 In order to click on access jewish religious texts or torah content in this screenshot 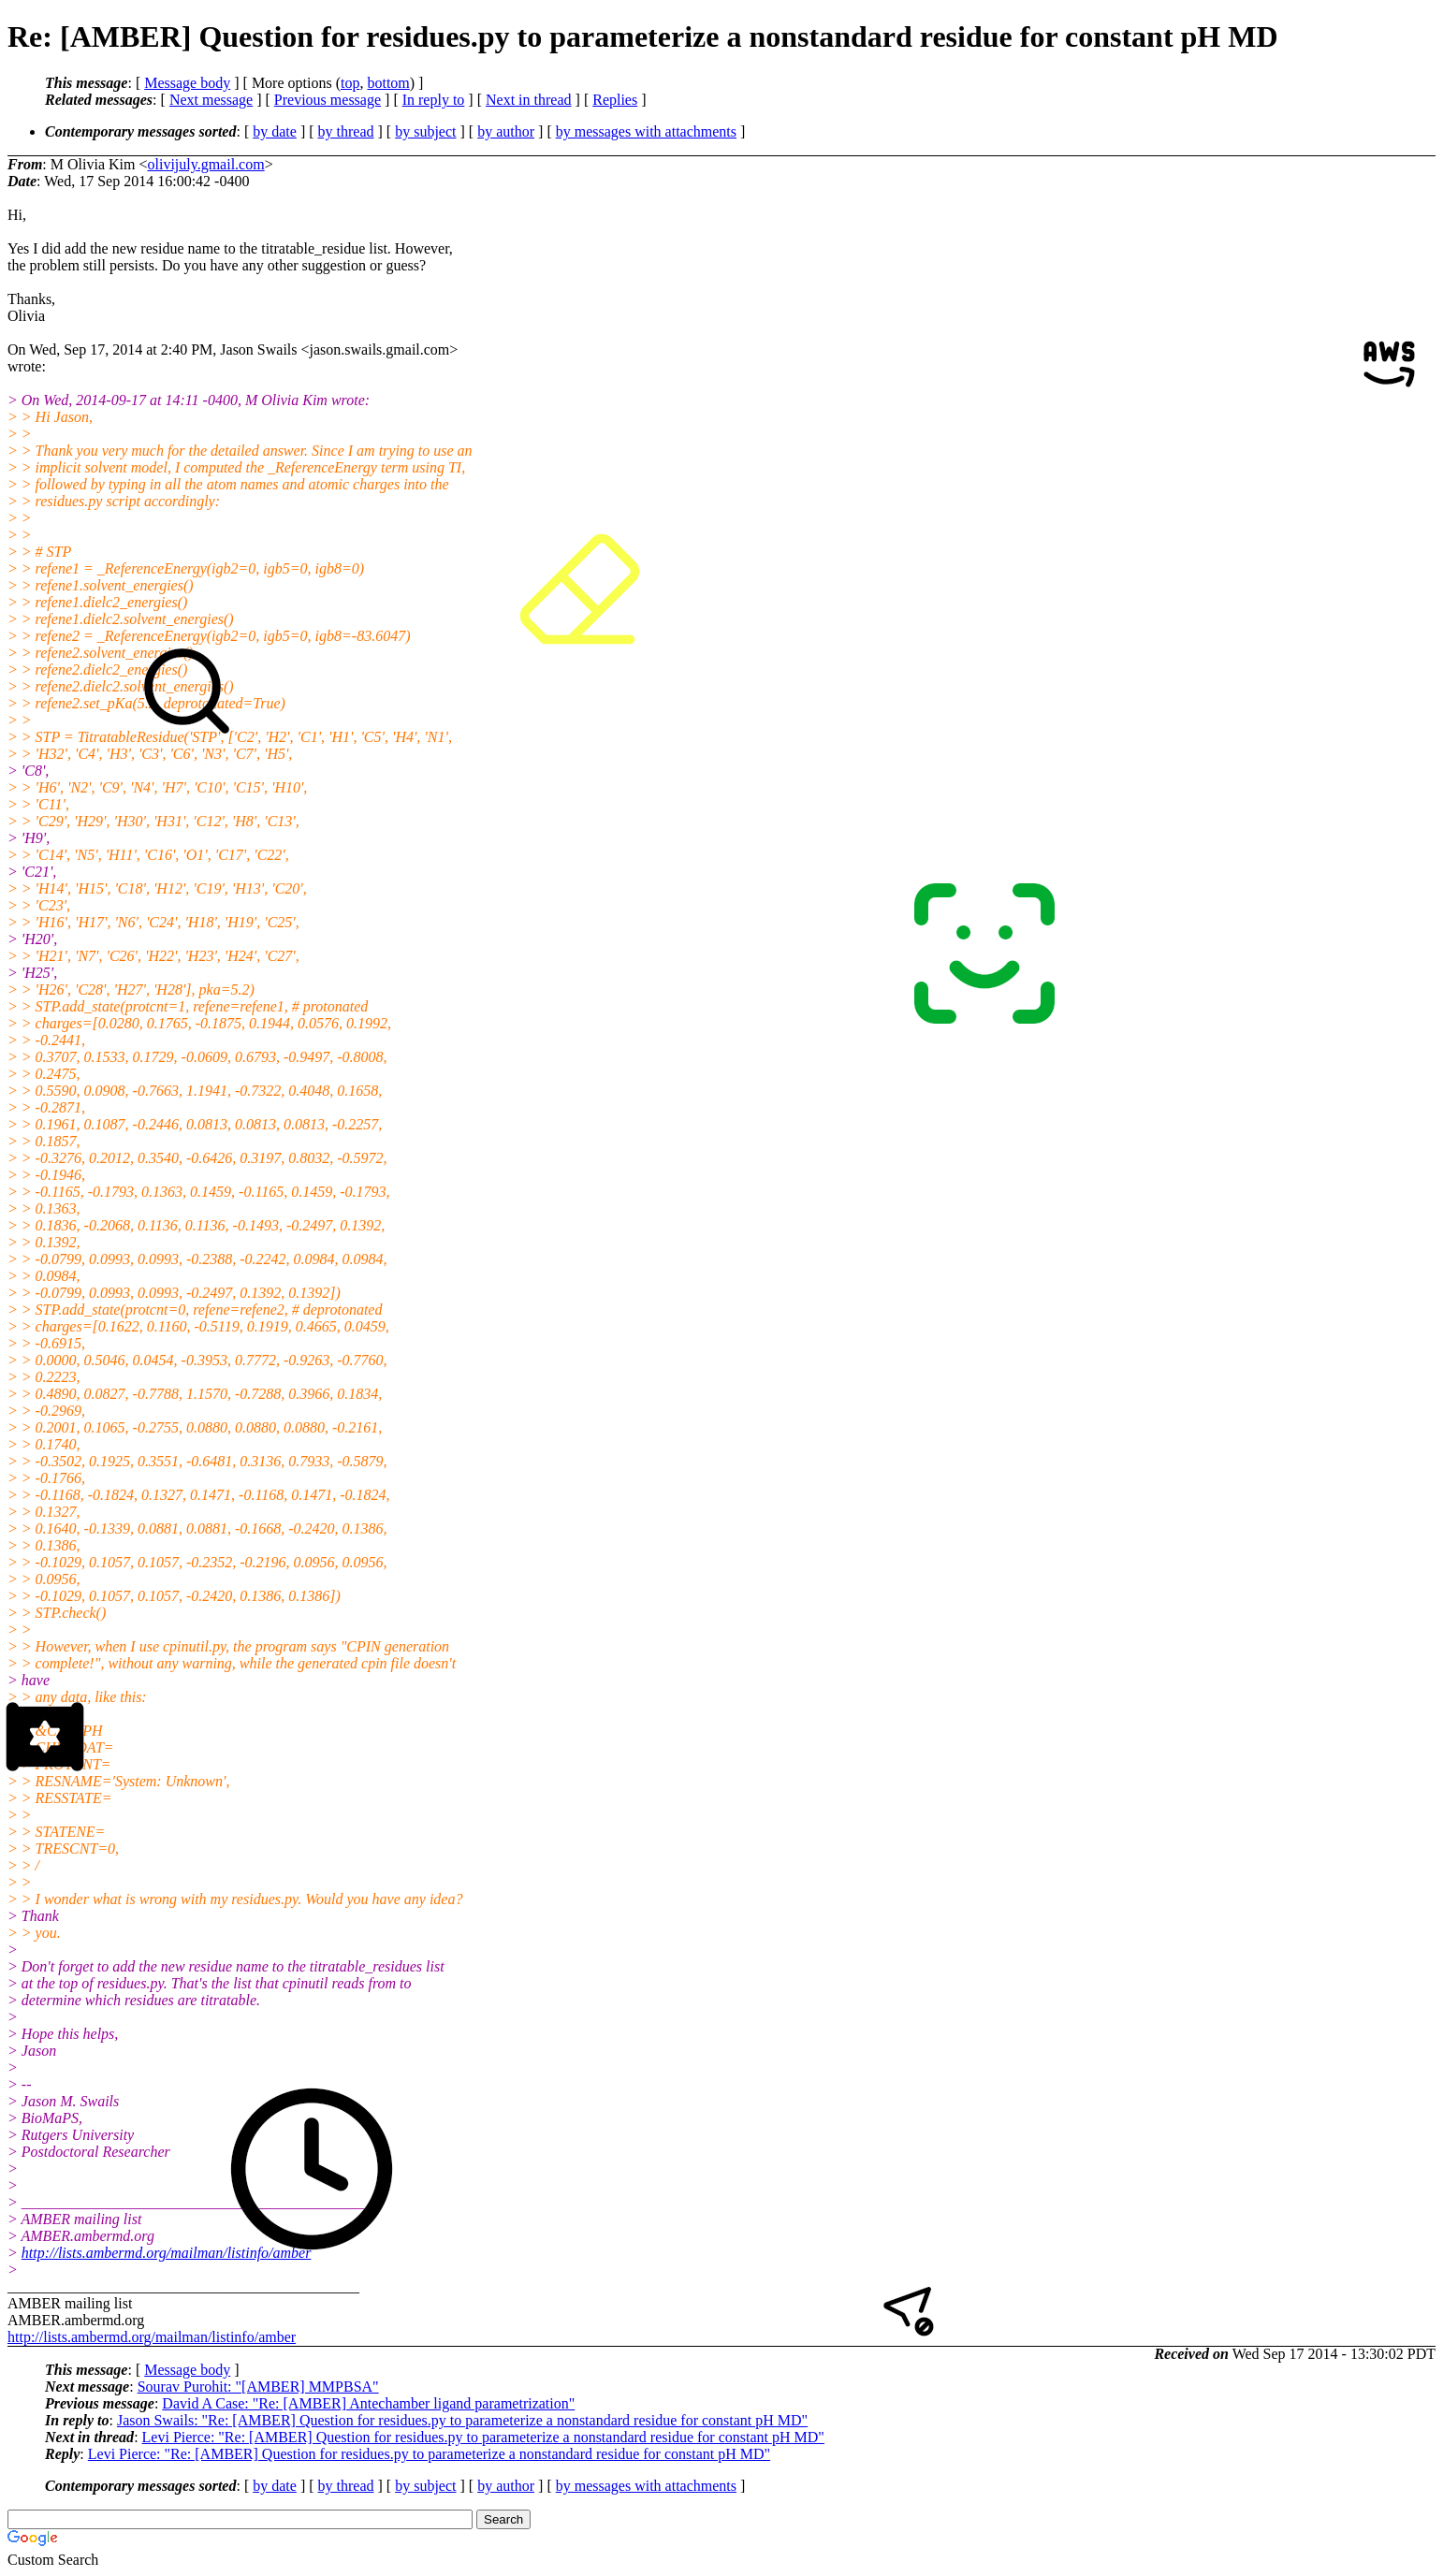, I will do `click(45, 1737)`.